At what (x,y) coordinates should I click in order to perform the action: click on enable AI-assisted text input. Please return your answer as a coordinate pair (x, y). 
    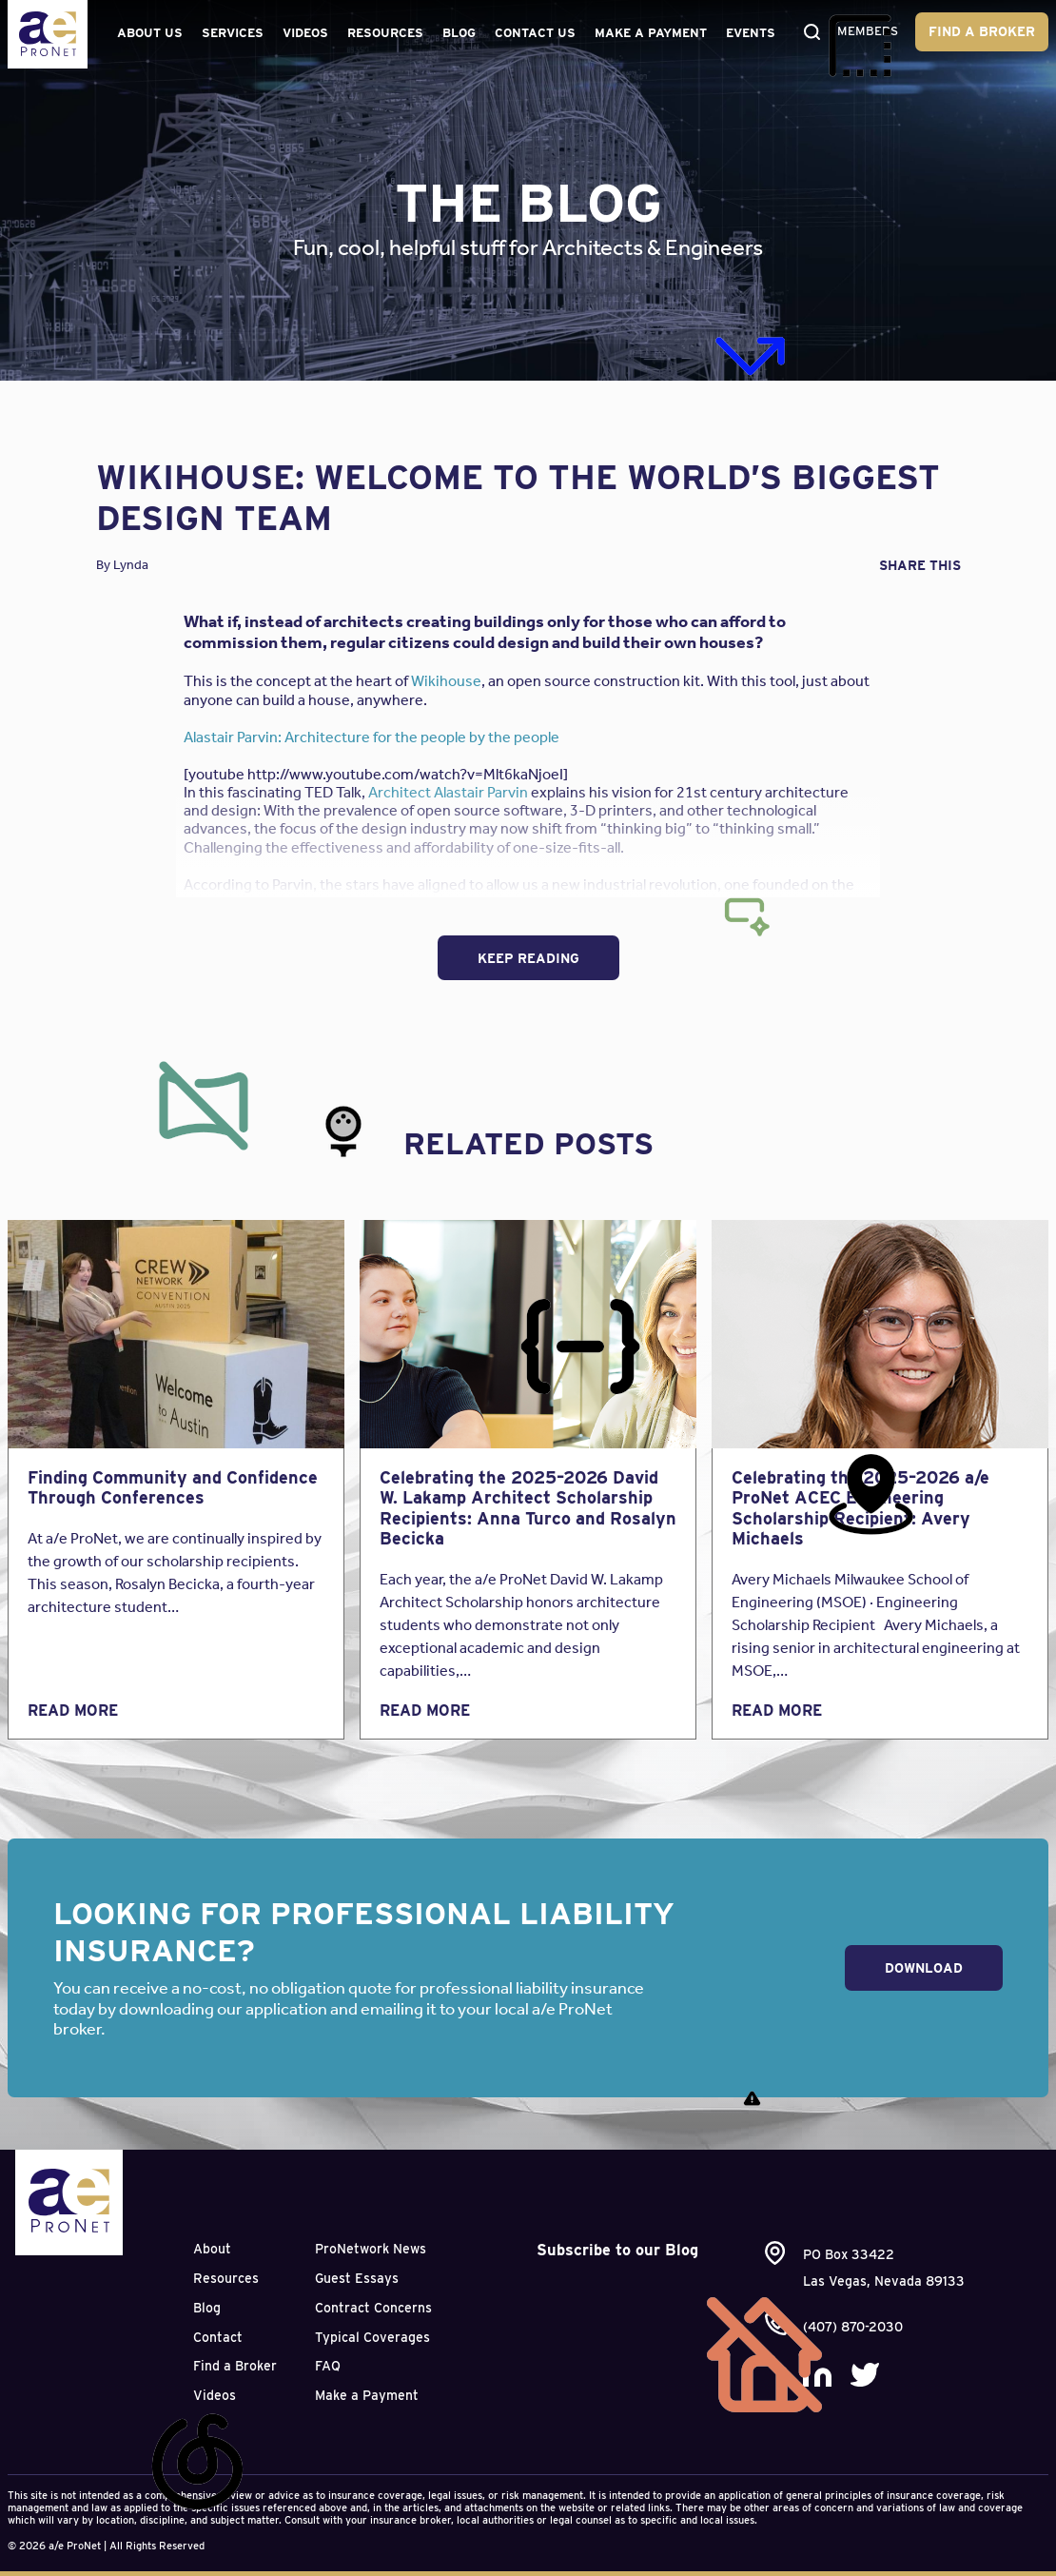
    Looking at the image, I should click on (744, 911).